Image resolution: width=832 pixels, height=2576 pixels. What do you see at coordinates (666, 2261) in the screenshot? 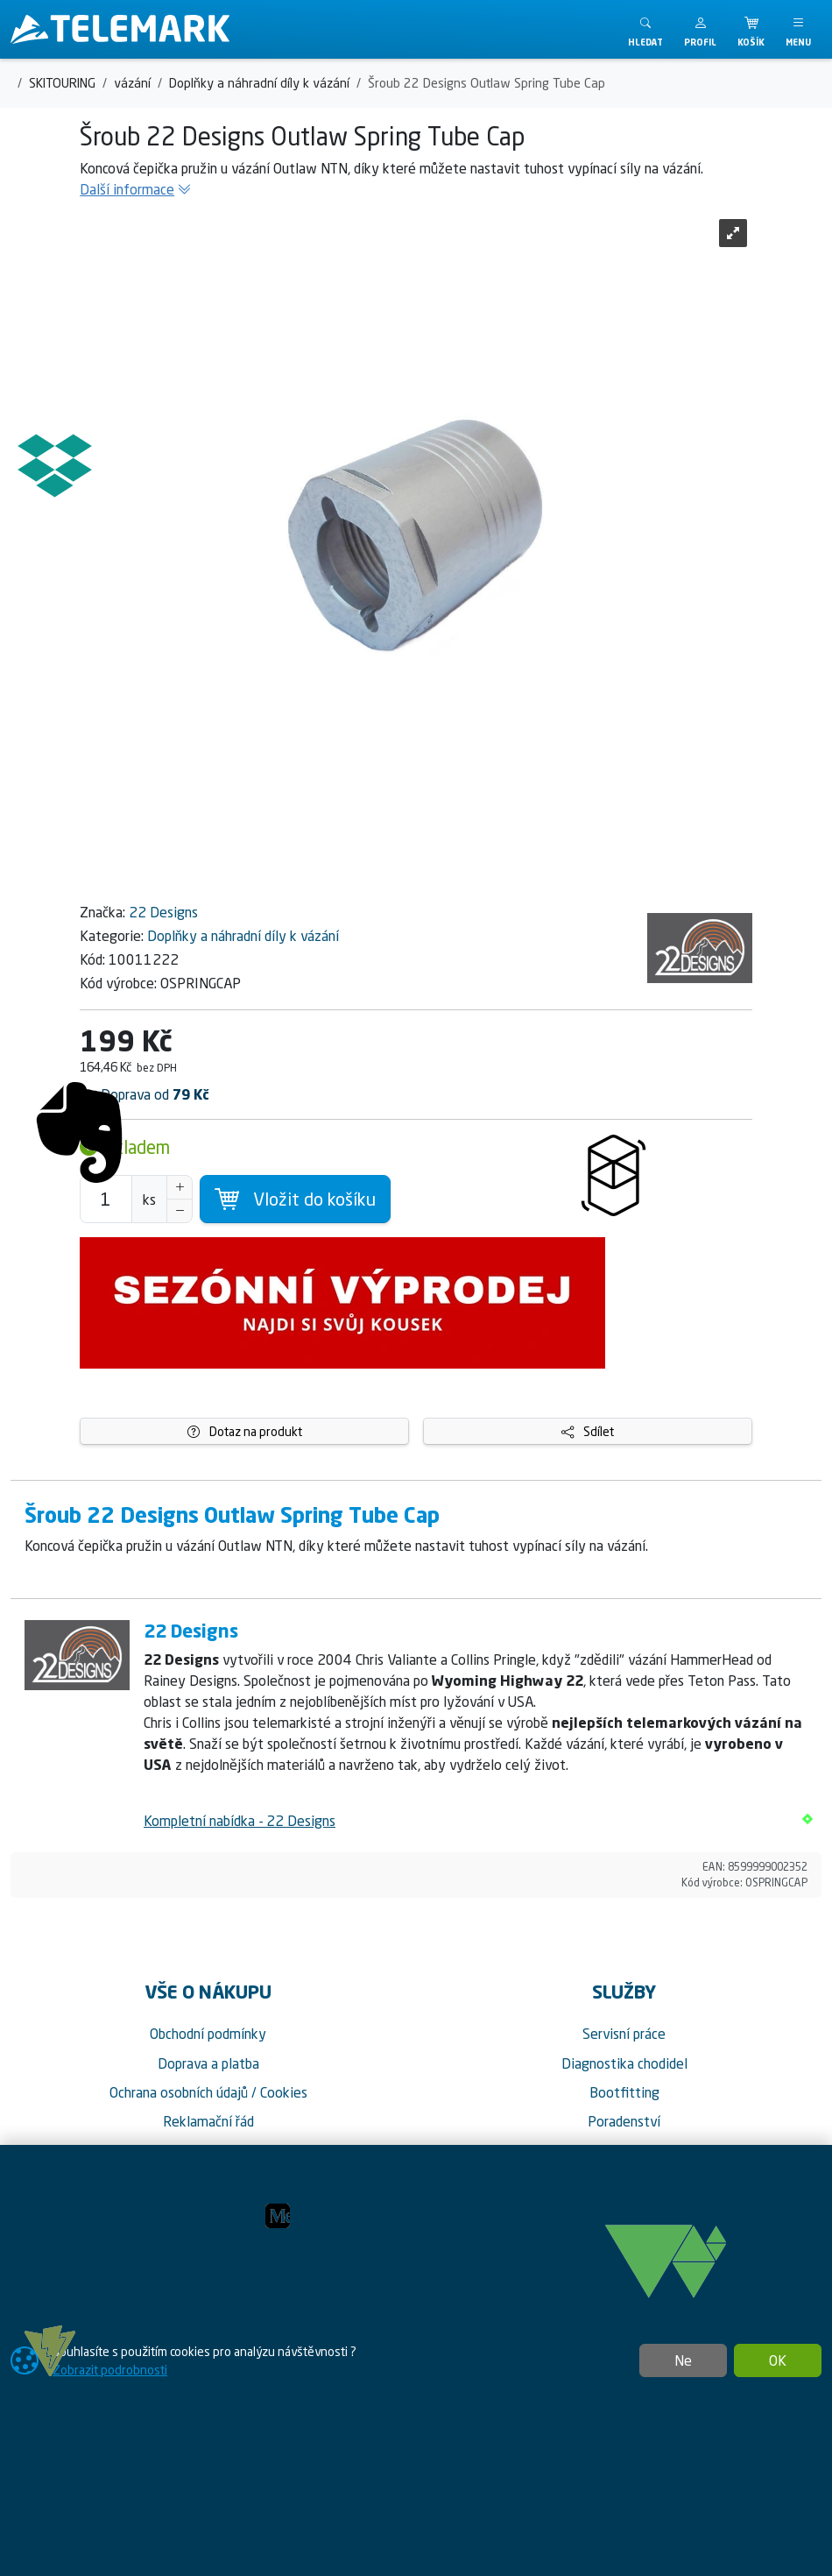
I see `WebGPU technology or API branding` at bounding box center [666, 2261].